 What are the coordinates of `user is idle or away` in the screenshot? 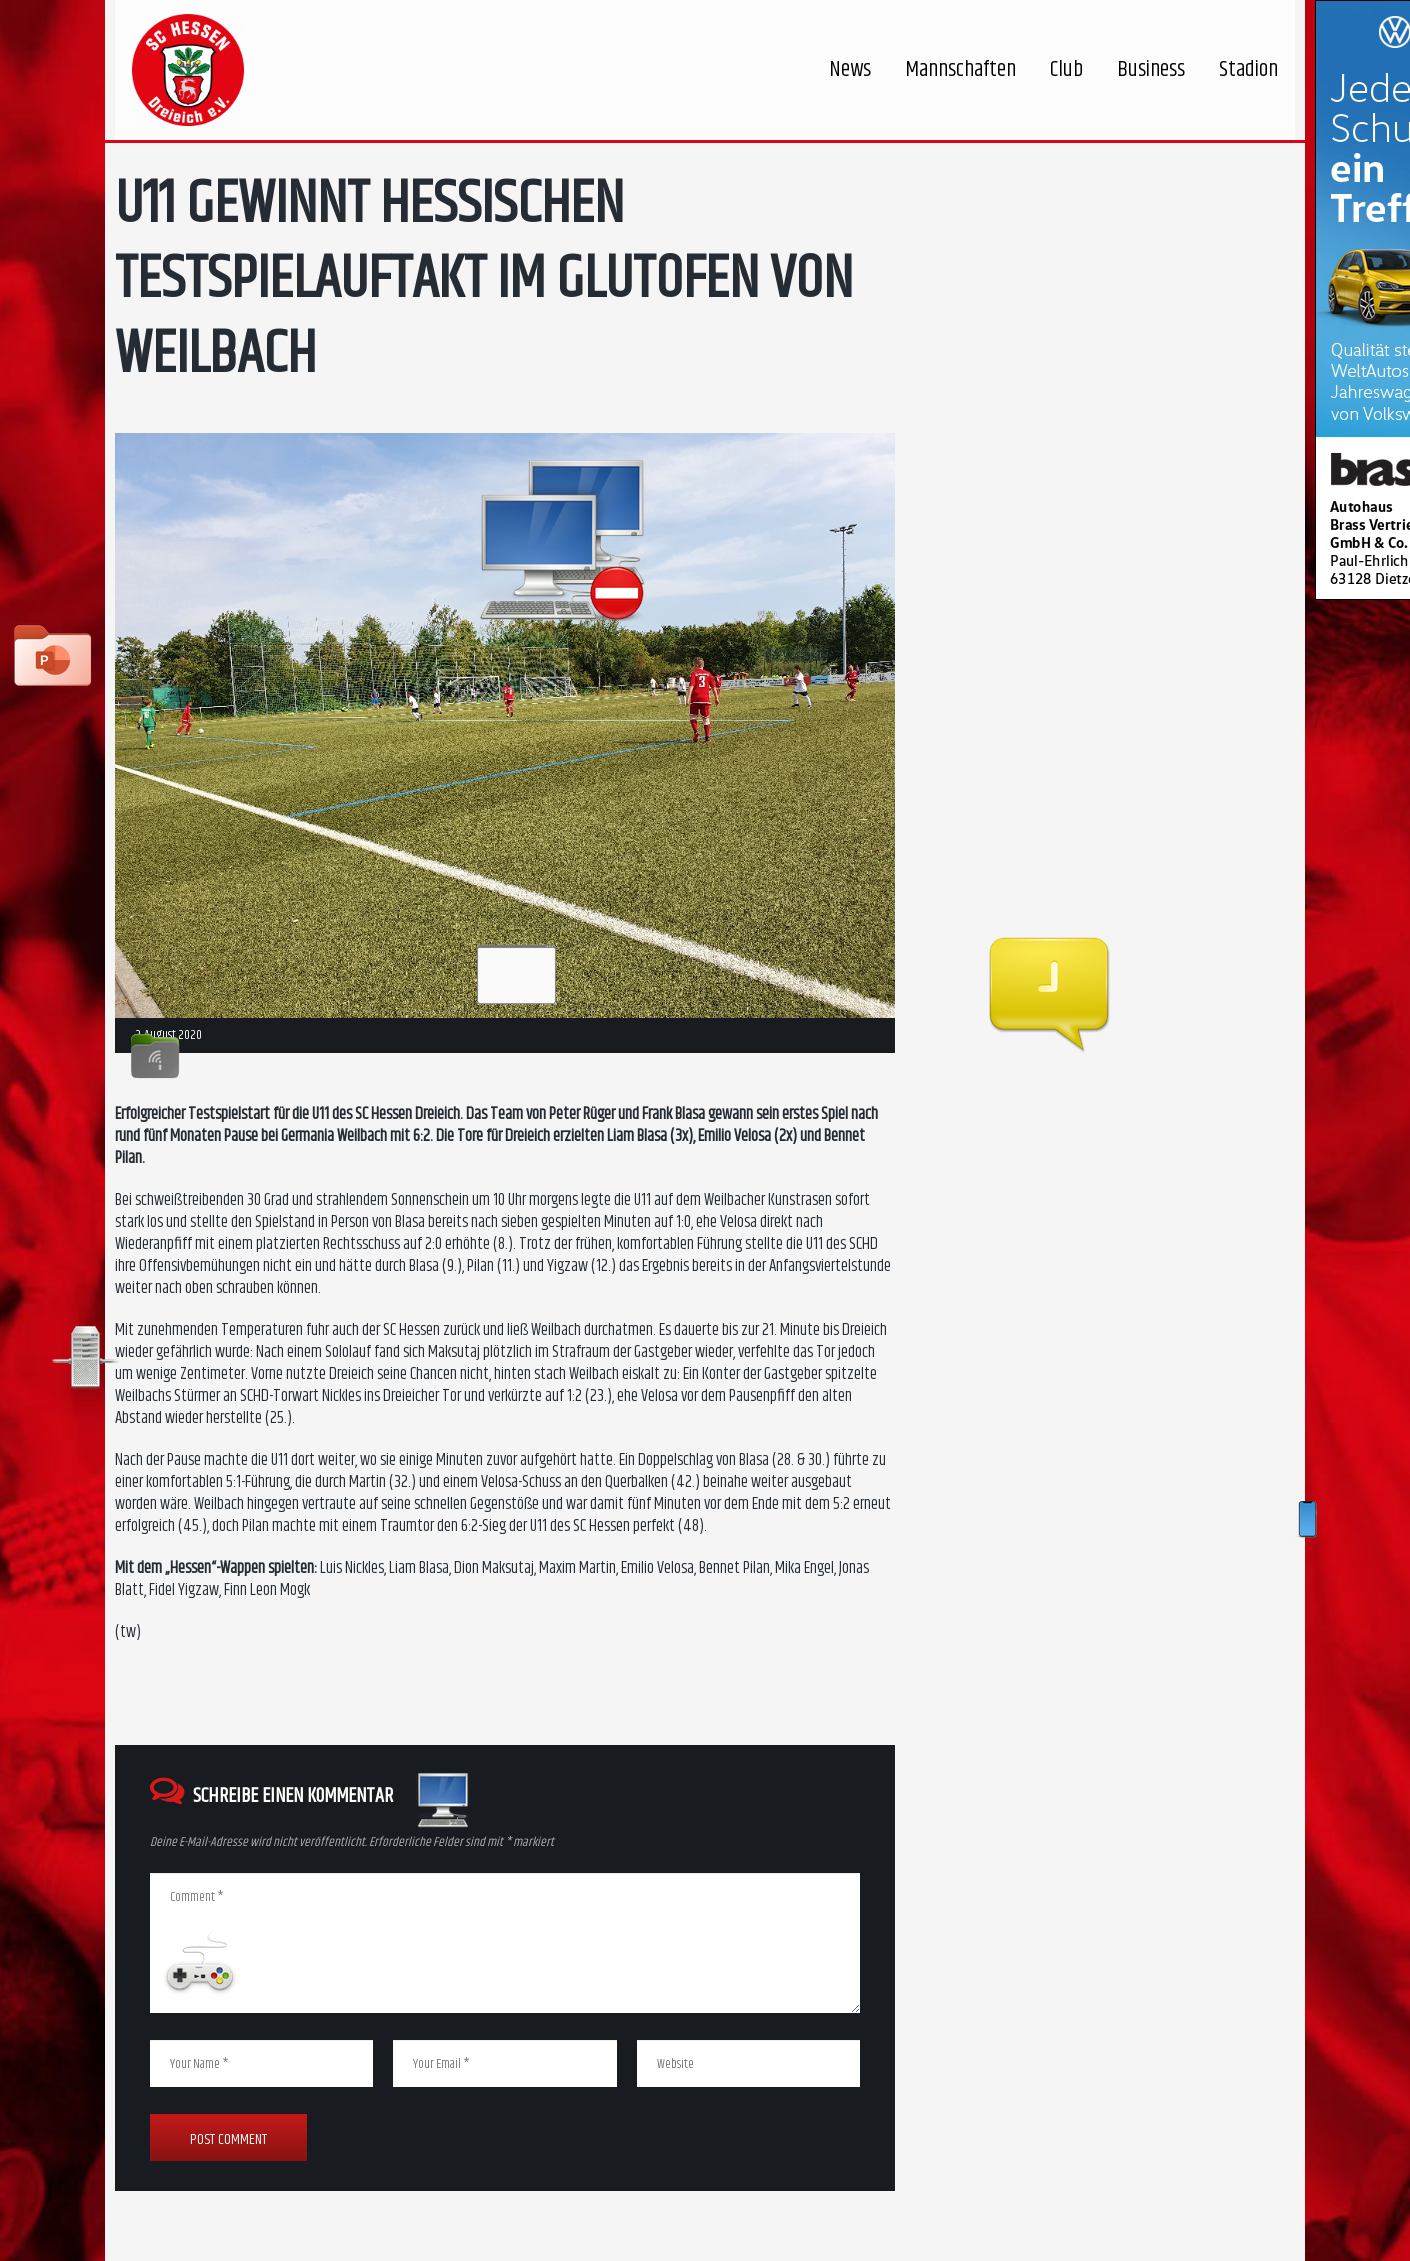 It's located at (1050, 993).